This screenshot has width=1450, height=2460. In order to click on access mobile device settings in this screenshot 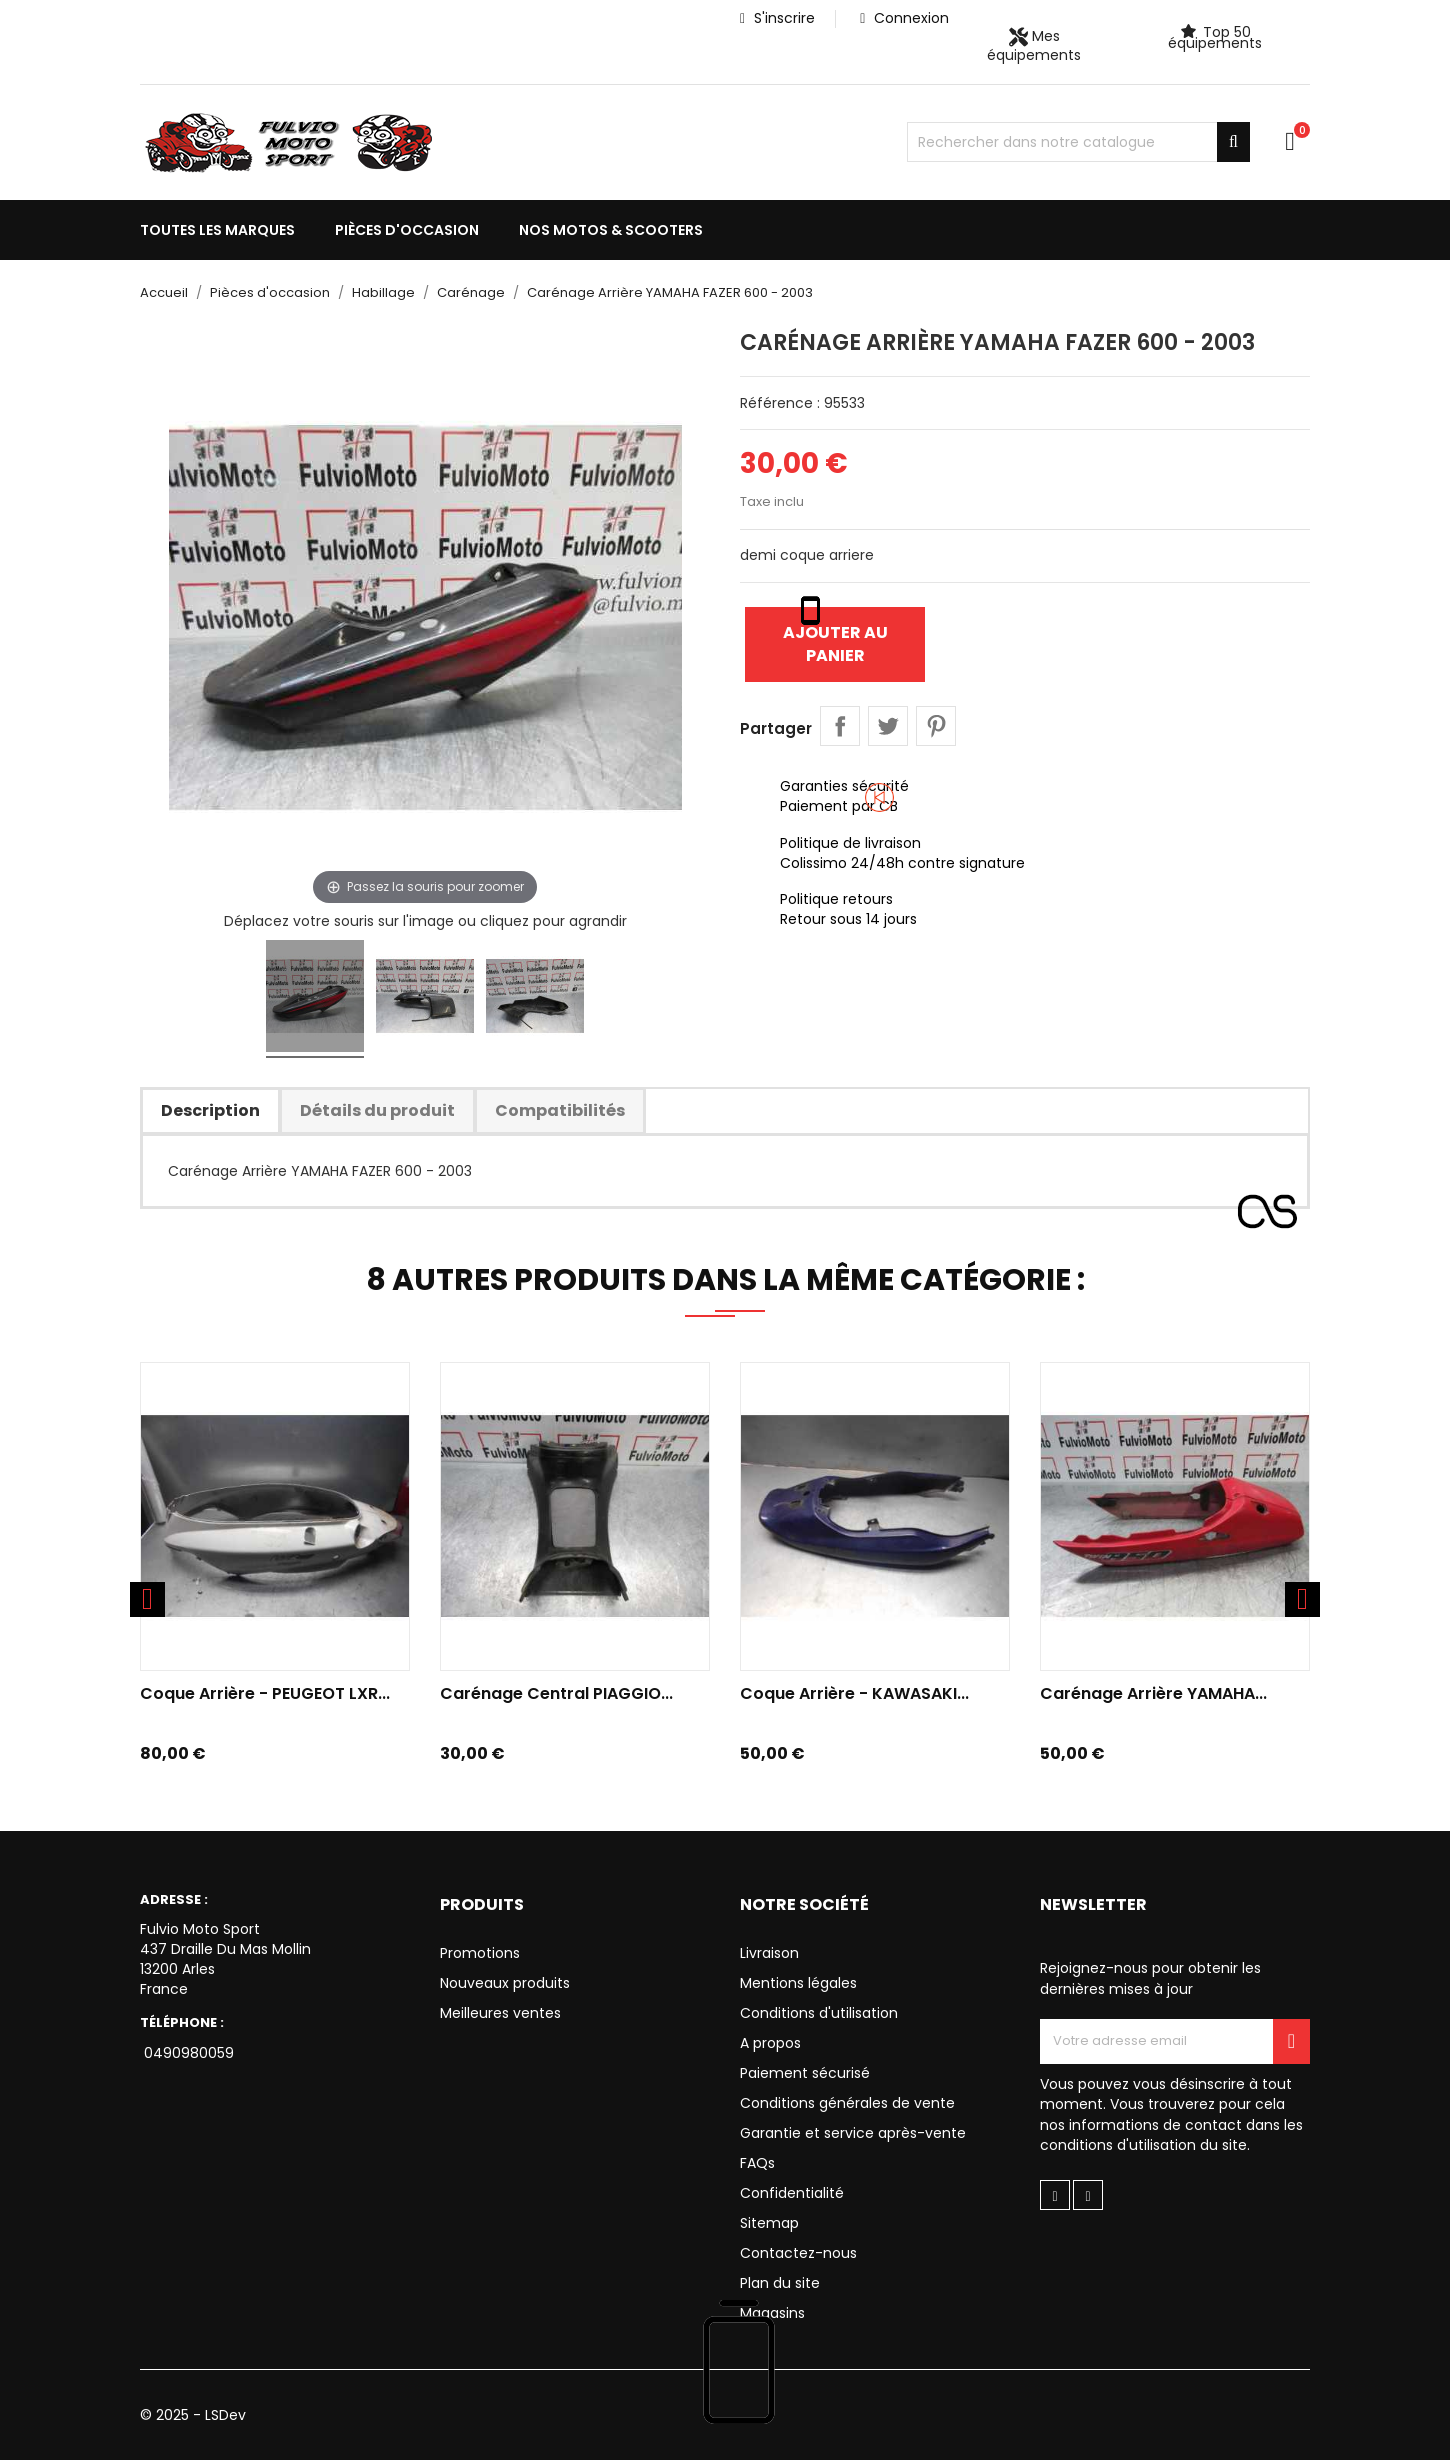, I will do `click(810, 610)`.